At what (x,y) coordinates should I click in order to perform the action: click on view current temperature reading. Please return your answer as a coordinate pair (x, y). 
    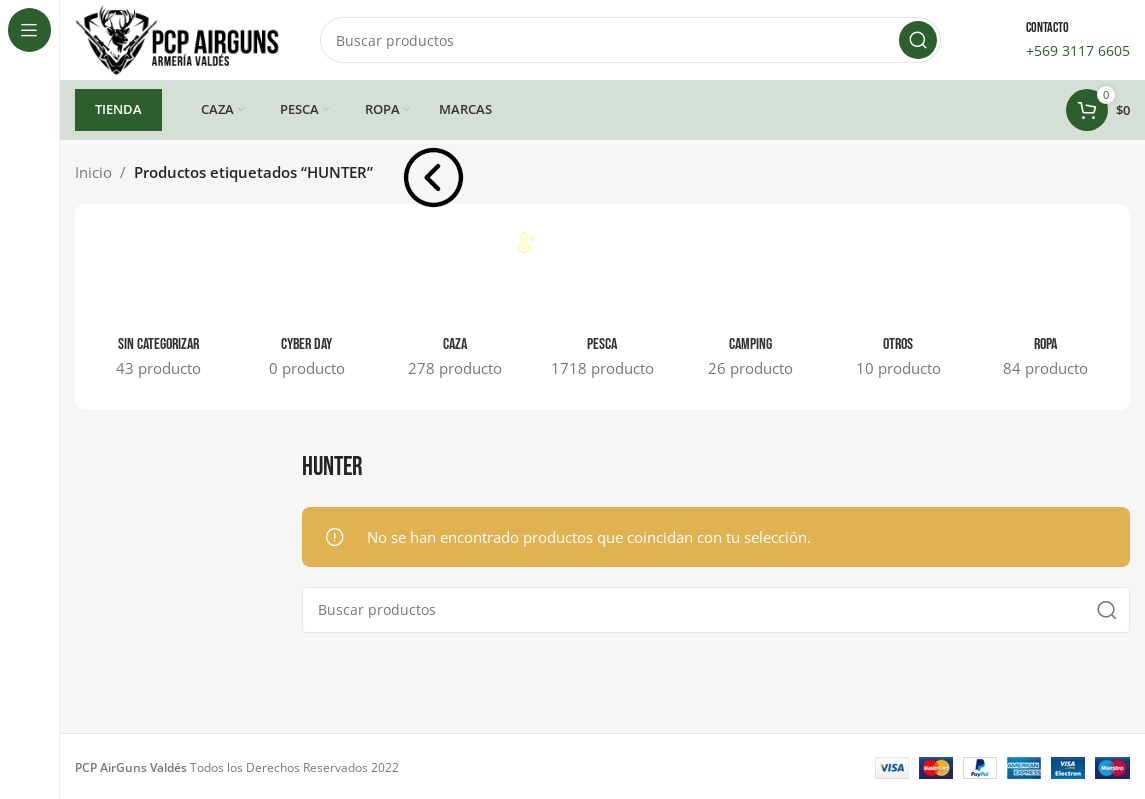
    Looking at the image, I should click on (524, 242).